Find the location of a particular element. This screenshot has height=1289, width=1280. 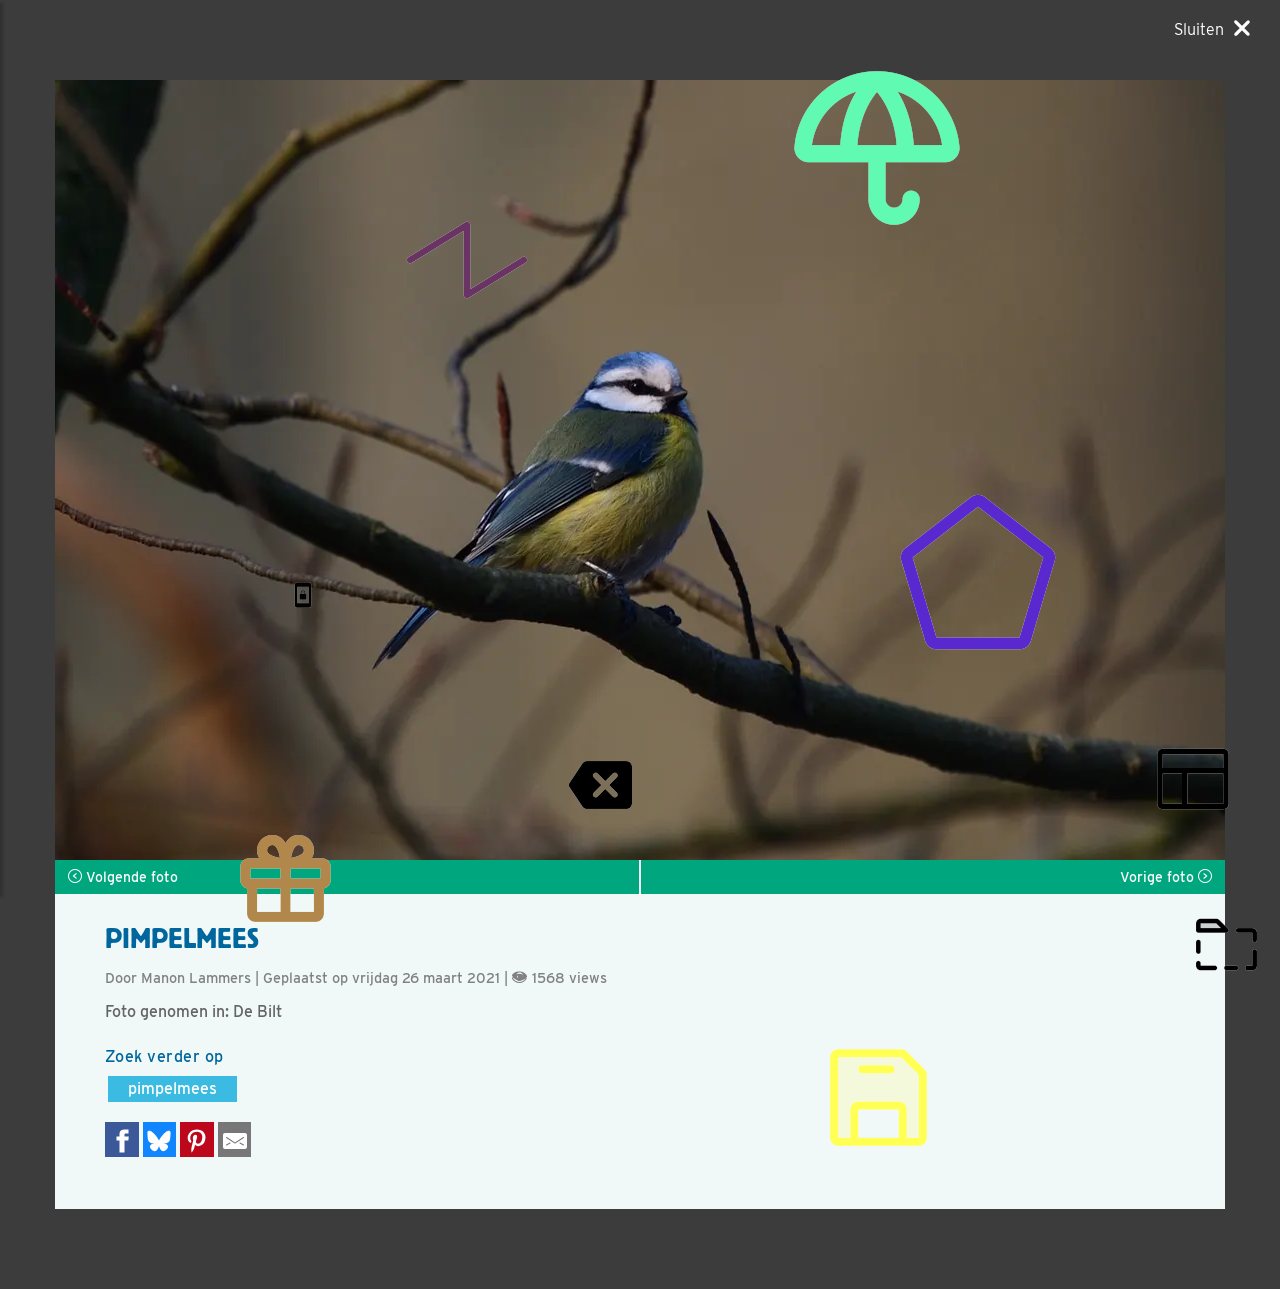

view weather protection or rain forecast is located at coordinates (877, 148).